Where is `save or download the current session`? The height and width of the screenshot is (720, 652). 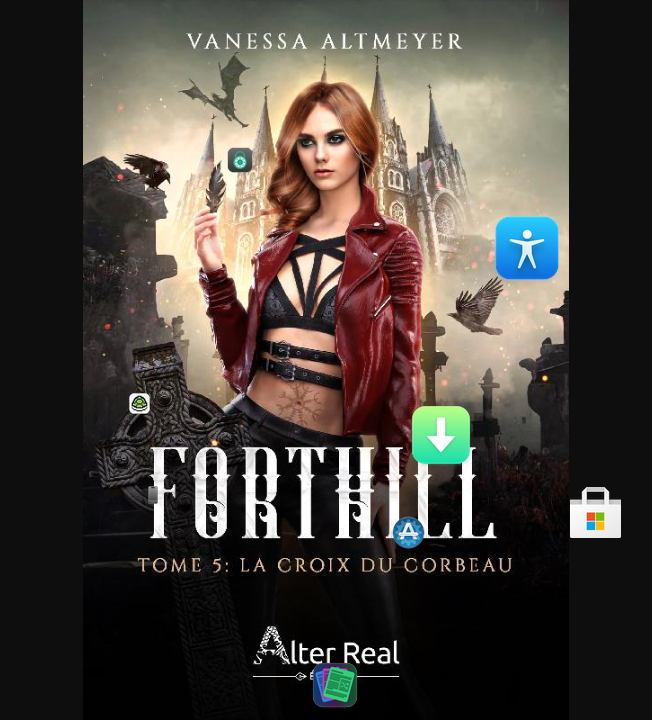
save or download the current session is located at coordinates (441, 435).